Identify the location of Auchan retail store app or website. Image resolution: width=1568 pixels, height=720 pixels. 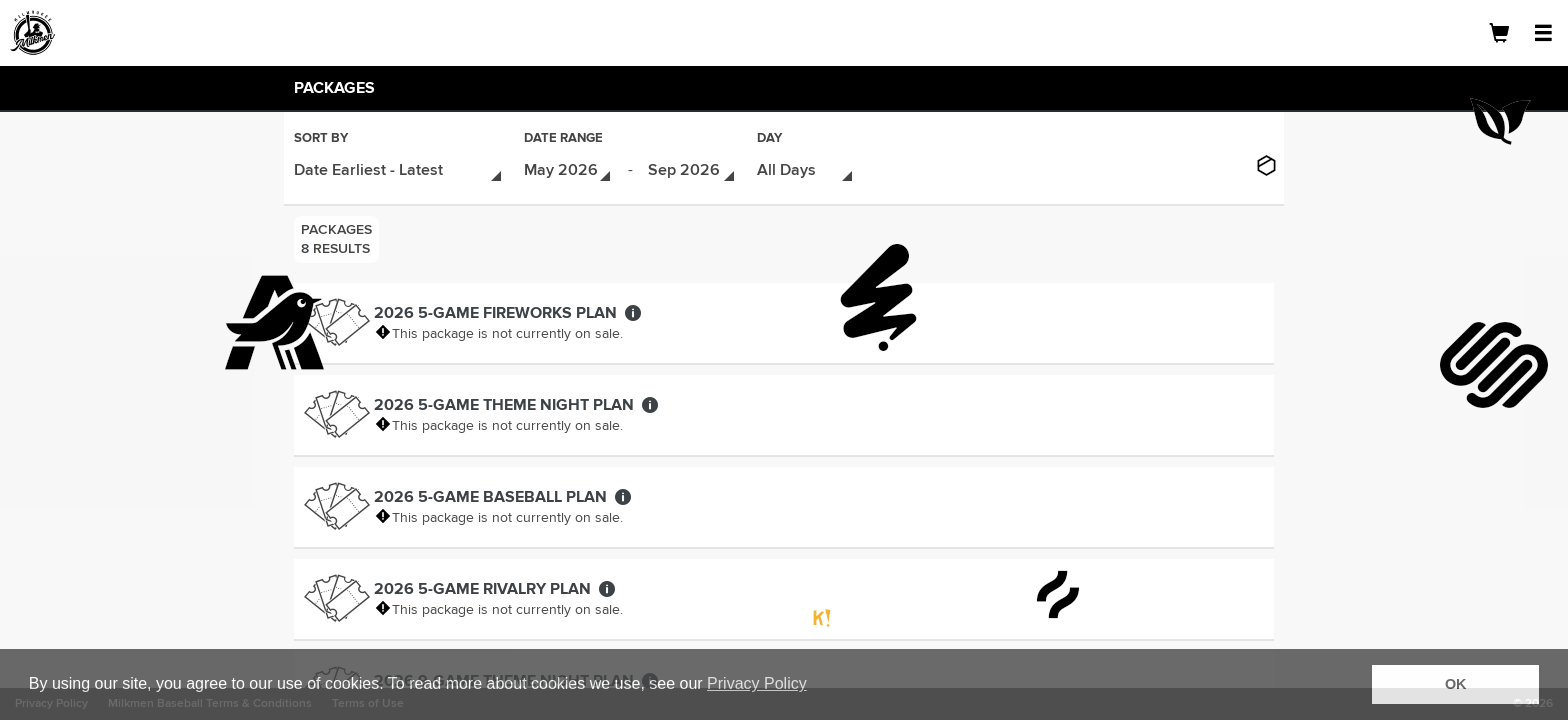
(274, 322).